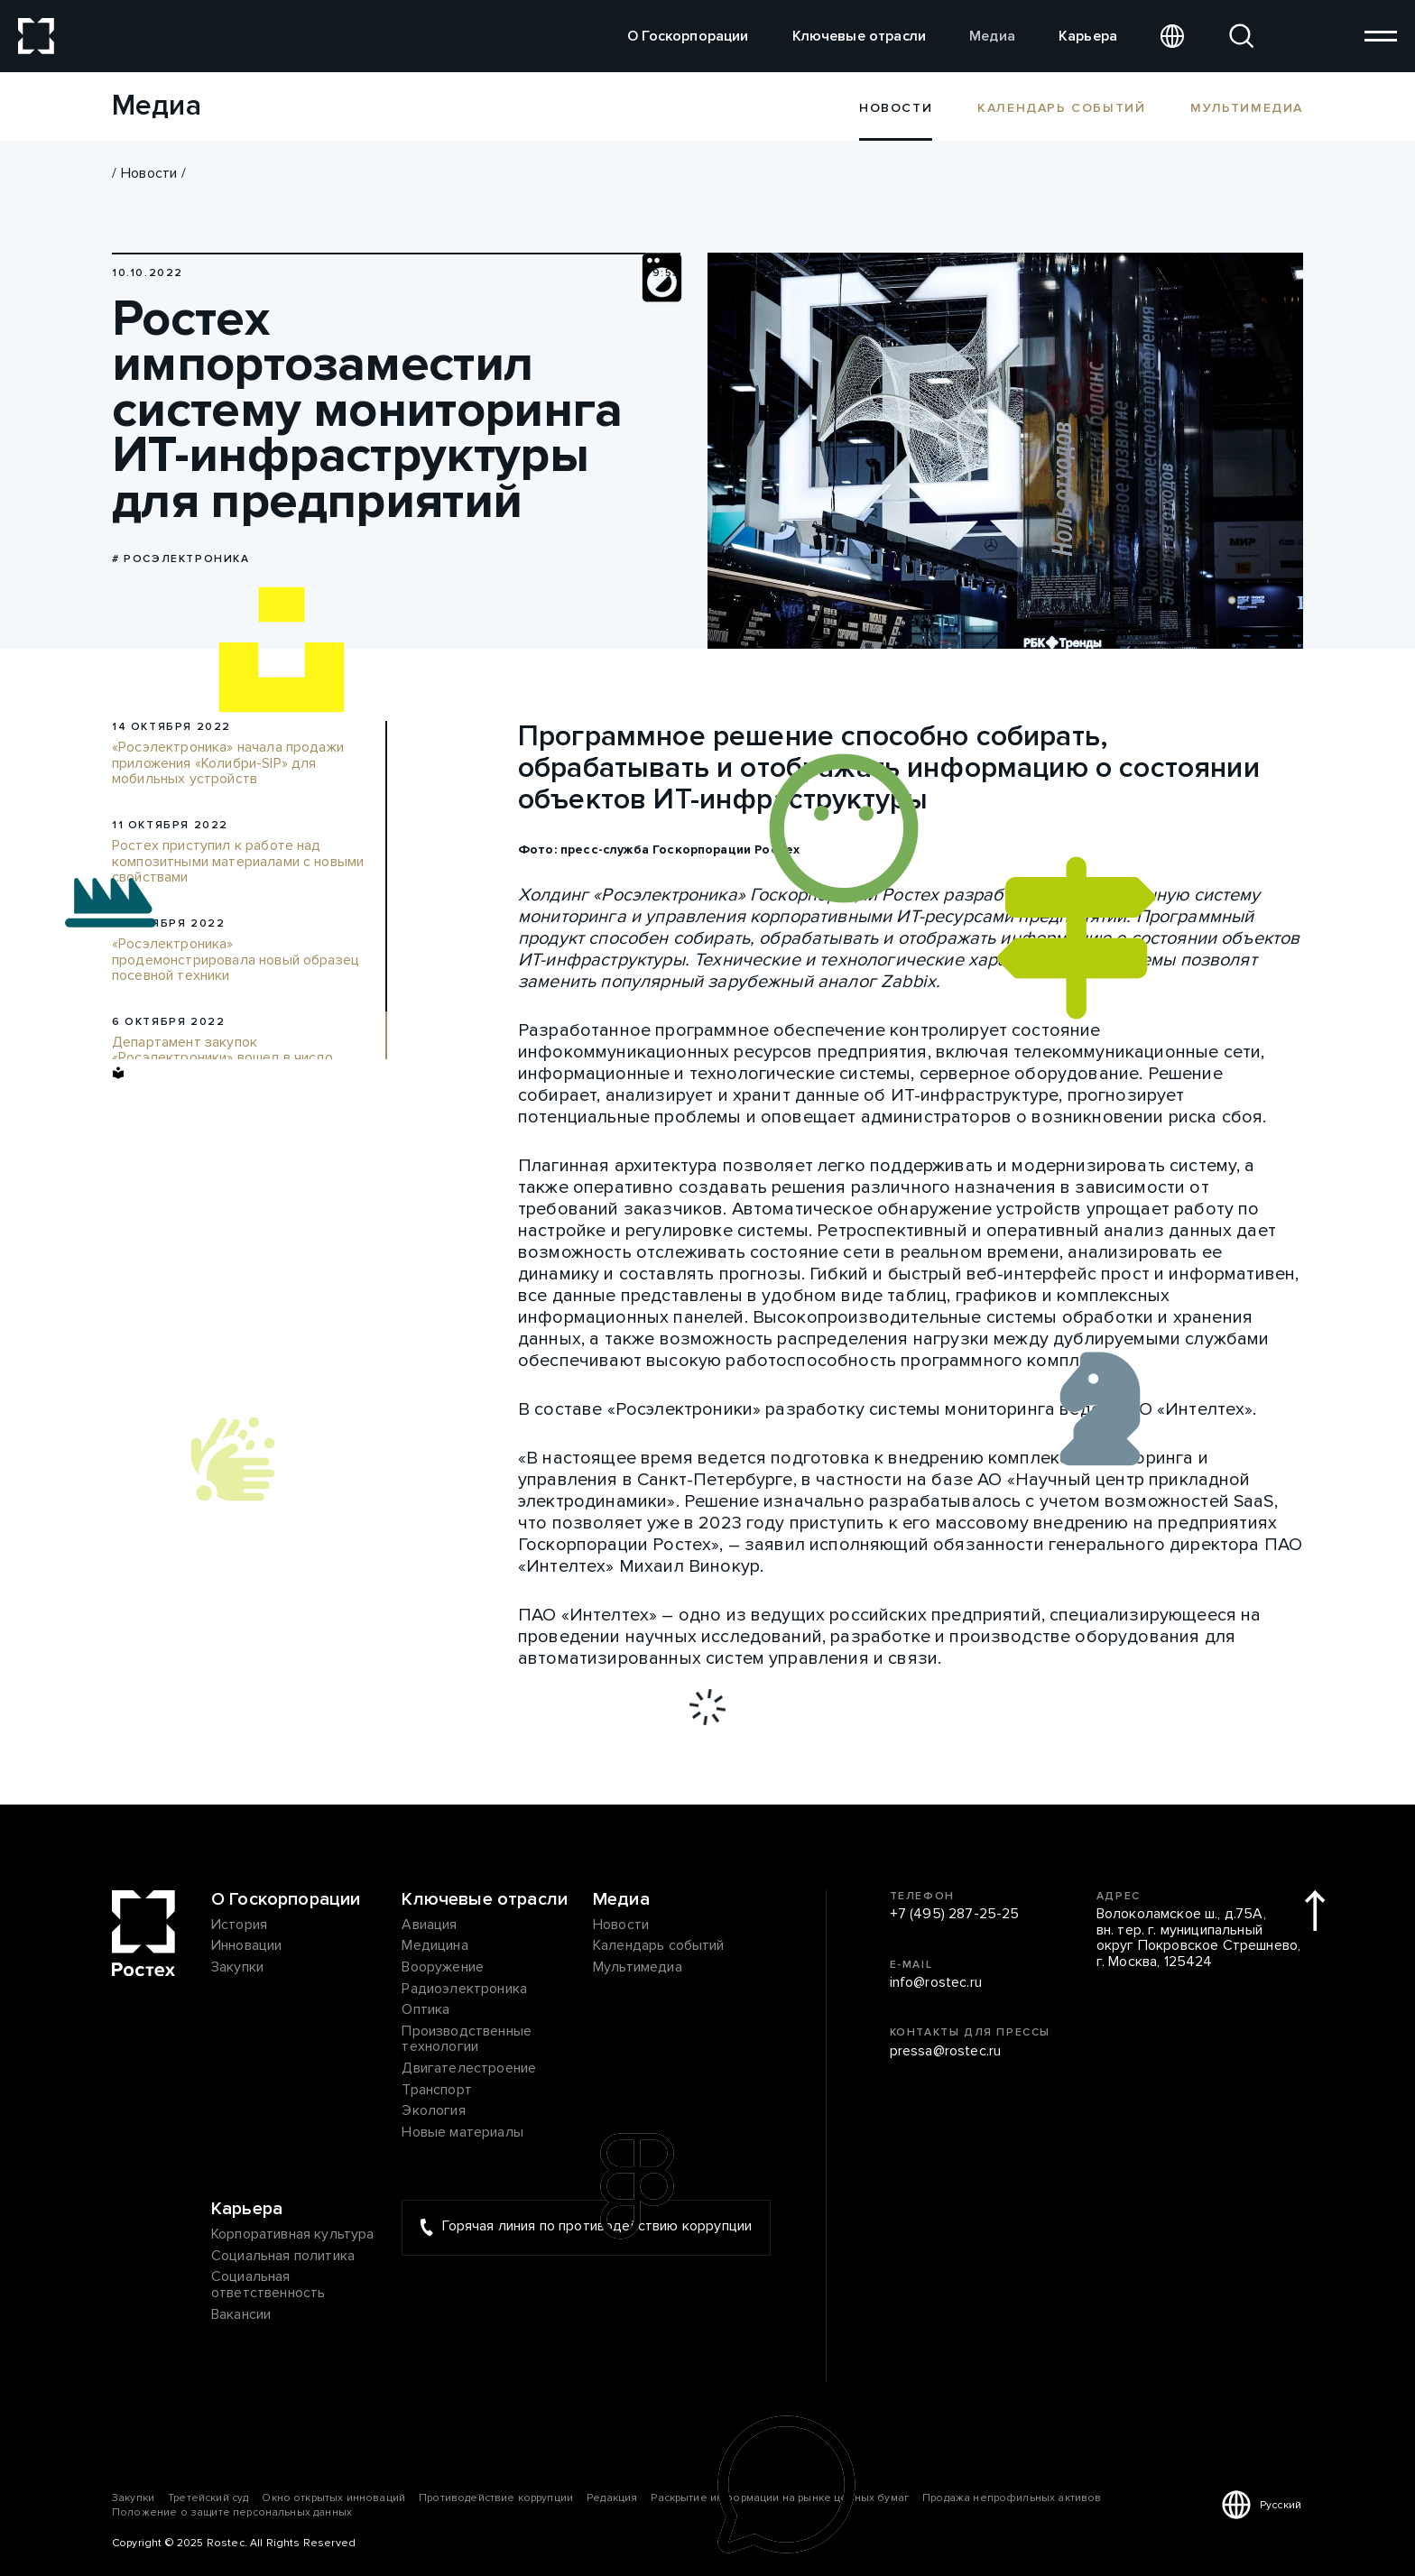 This screenshot has height=2576, width=1415. What do you see at coordinates (1076, 937) in the screenshot?
I see `navigate to directions or wayfinding` at bounding box center [1076, 937].